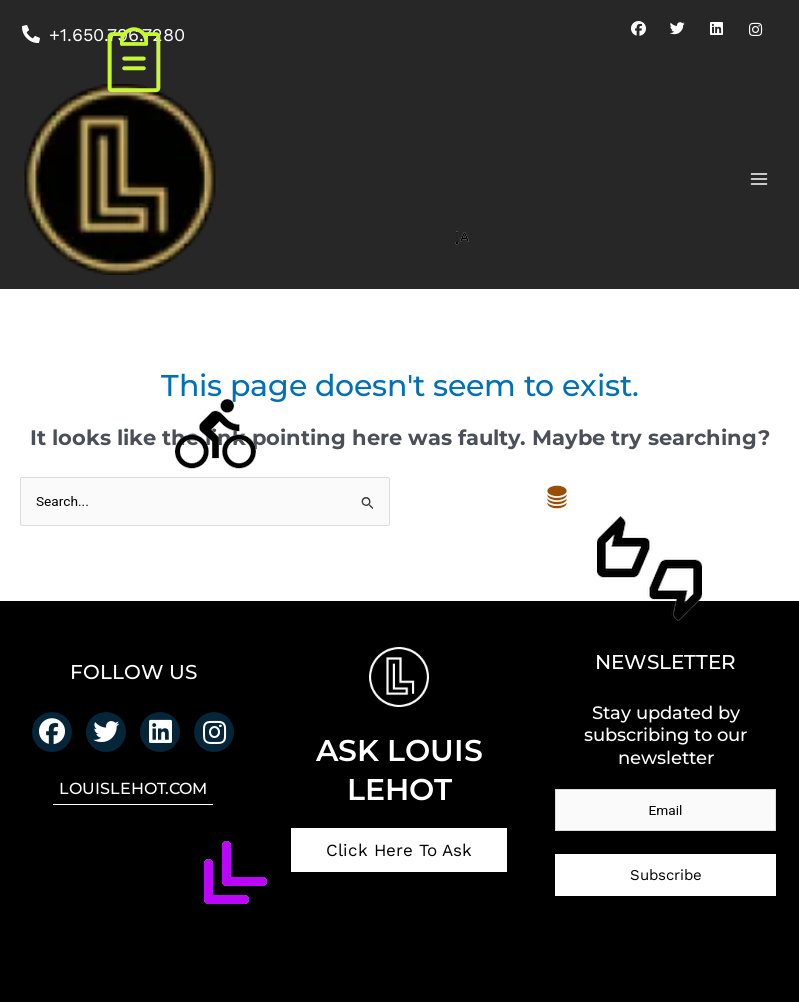 The height and width of the screenshot is (1002, 799). What do you see at coordinates (557, 497) in the screenshot?
I see `view database or data storage` at bounding box center [557, 497].